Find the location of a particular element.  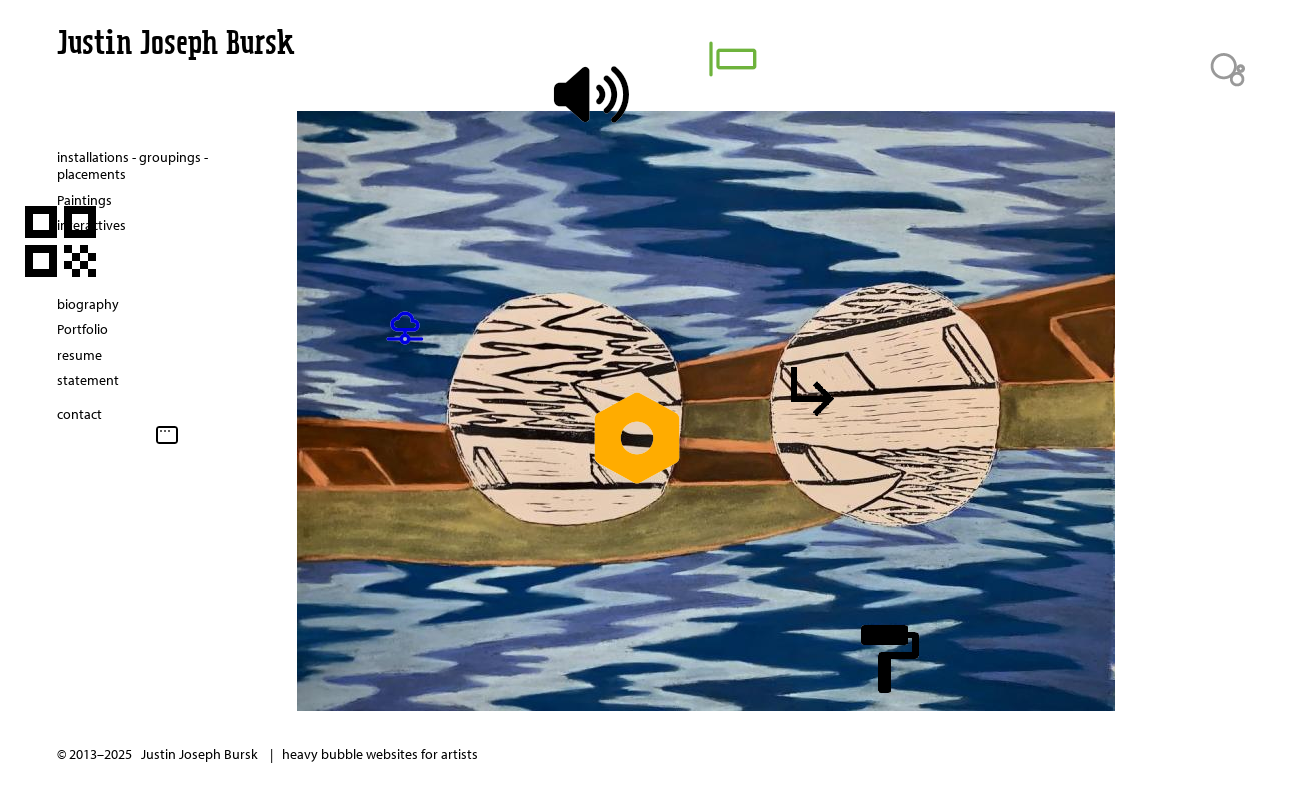

apply formatting style to selected content is located at coordinates (888, 659).